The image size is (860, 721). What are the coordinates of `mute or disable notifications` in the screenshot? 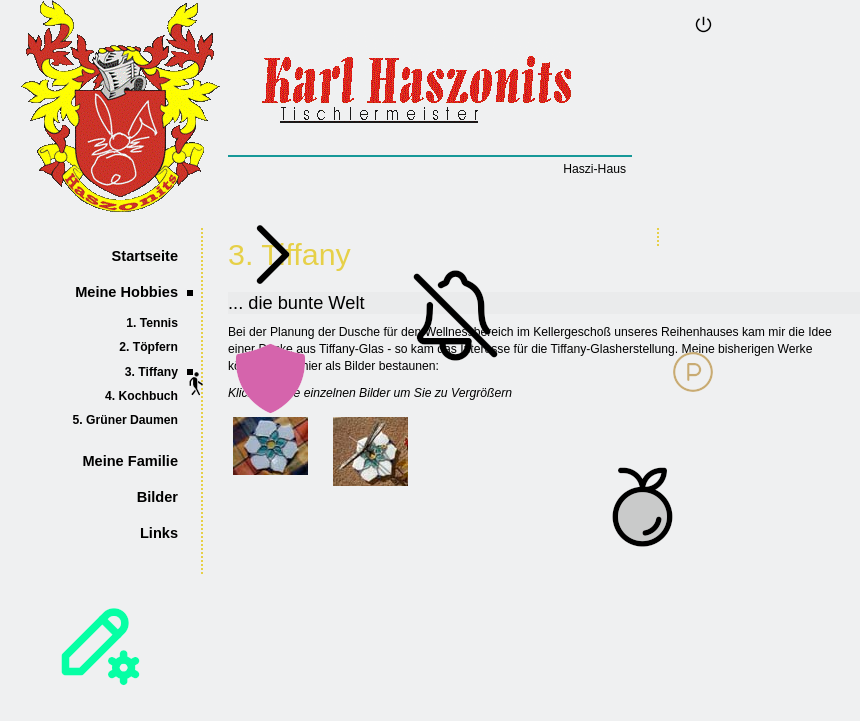 It's located at (455, 315).